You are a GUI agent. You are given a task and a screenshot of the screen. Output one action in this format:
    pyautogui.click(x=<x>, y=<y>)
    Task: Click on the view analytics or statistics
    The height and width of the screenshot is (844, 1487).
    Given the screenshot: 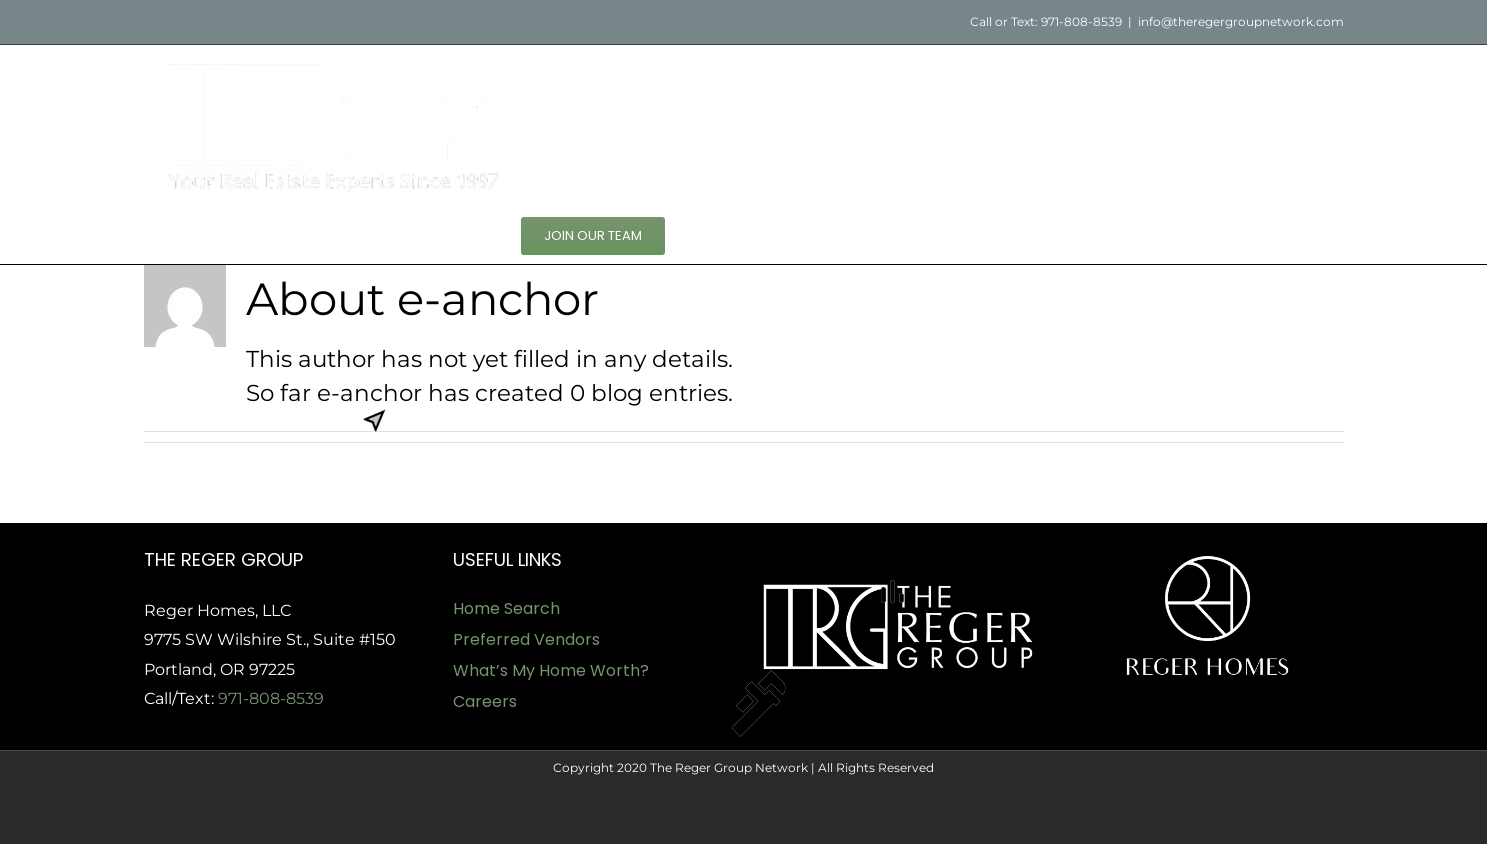 What is the action you would take?
    pyautogui.click(x=892, y=591)
    